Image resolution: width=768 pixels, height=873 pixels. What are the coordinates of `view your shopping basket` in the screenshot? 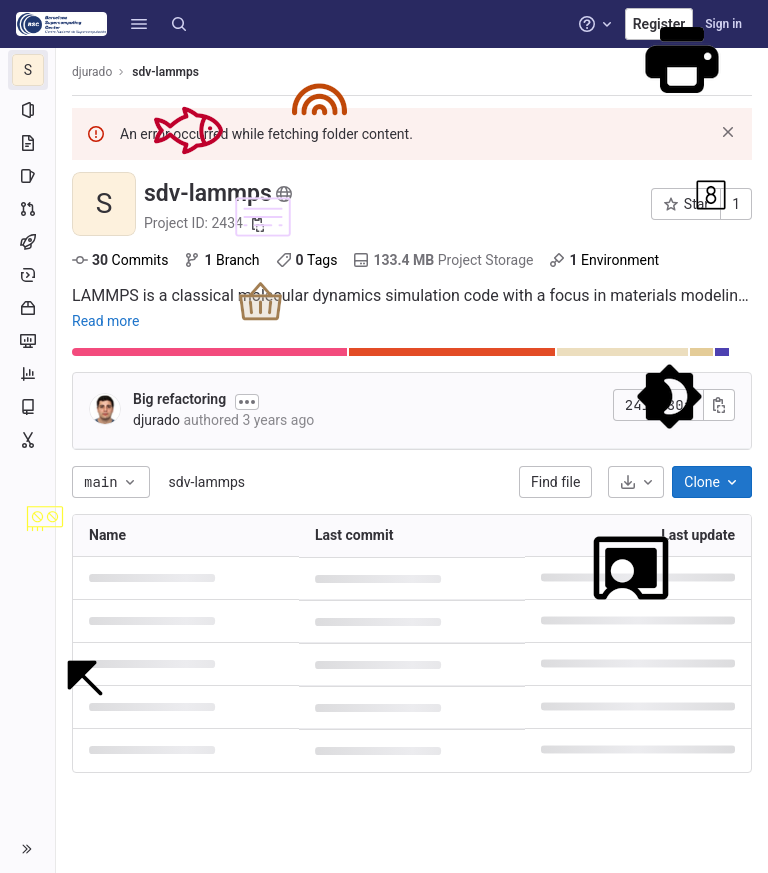 It's located at (260, 303).